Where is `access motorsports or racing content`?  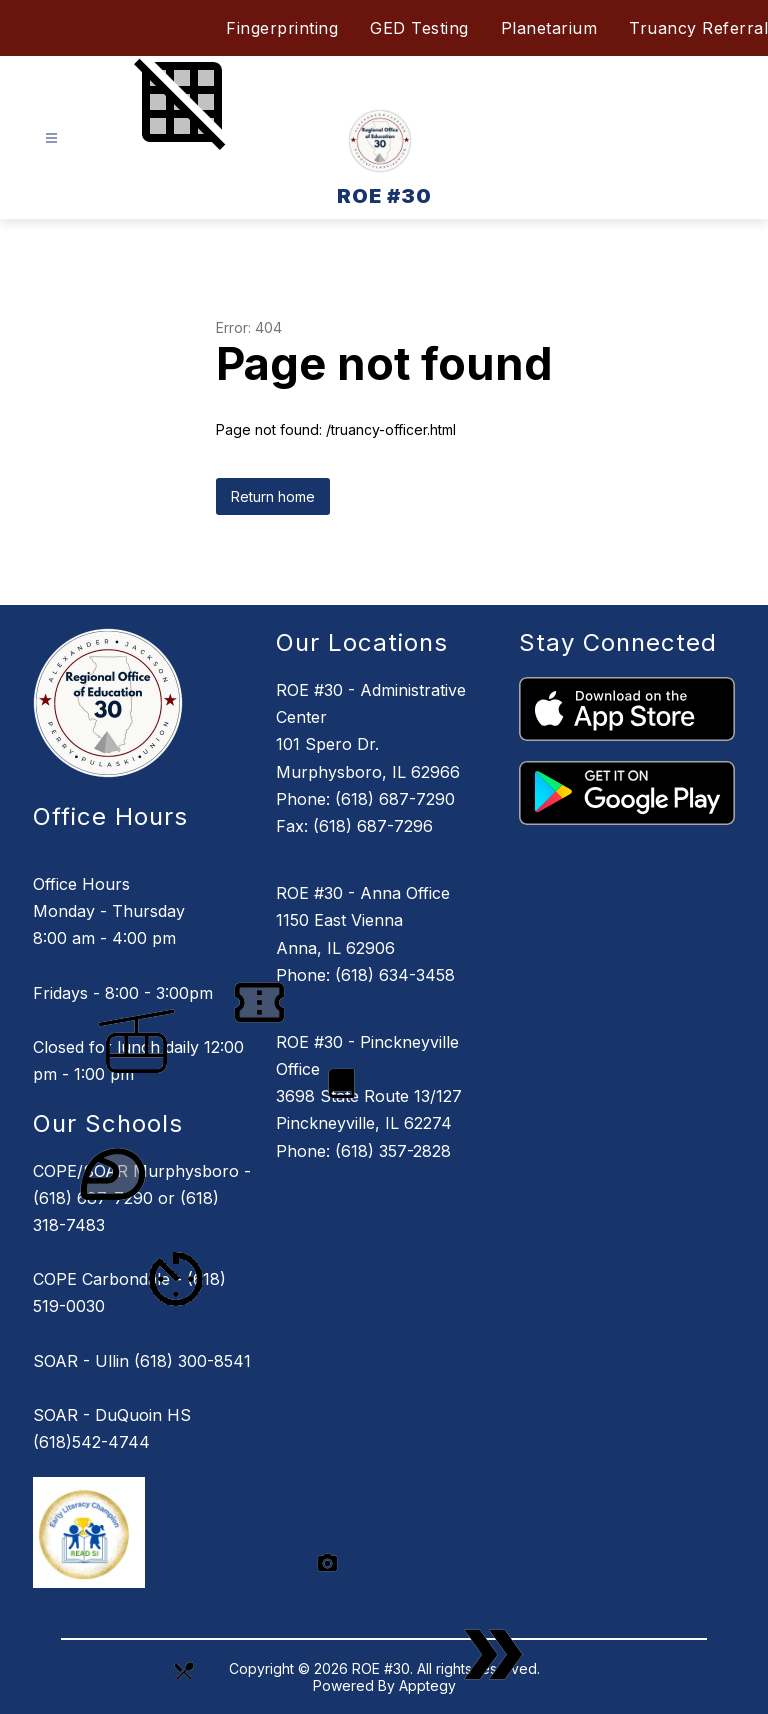 access motorsports or racing content is located at coordinates (113, 1174).